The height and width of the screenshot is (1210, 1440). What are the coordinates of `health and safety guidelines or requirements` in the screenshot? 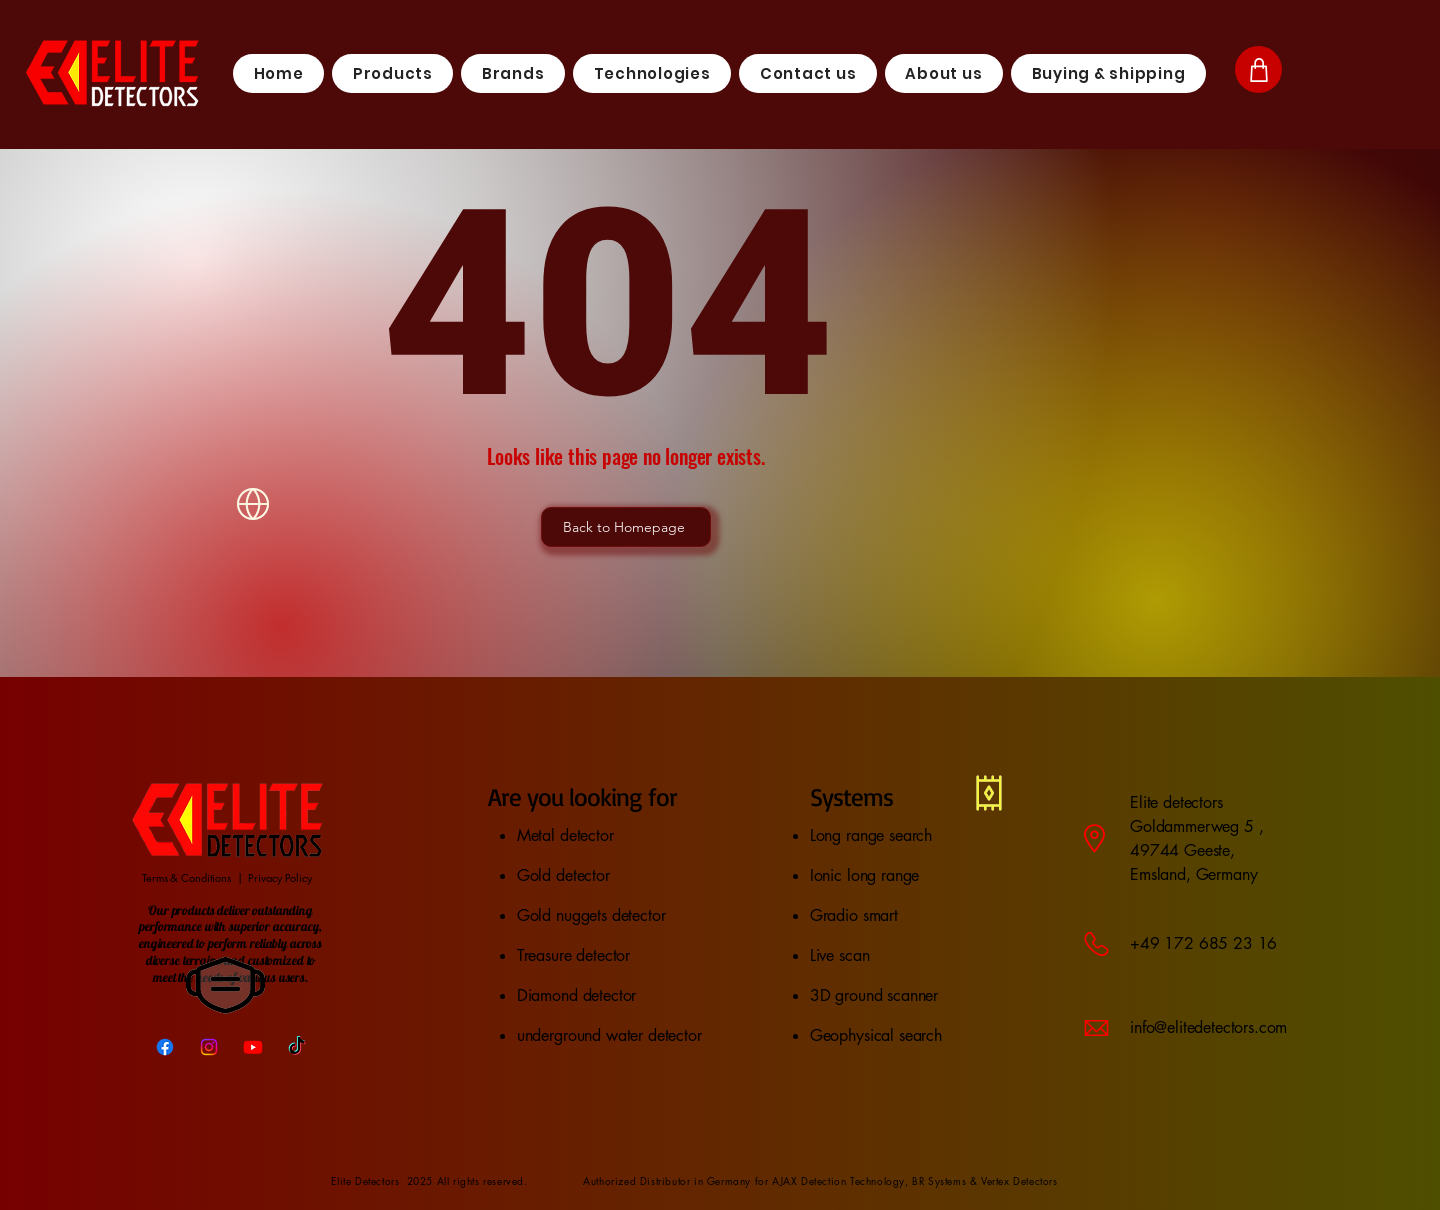 It's located at (225, 986).